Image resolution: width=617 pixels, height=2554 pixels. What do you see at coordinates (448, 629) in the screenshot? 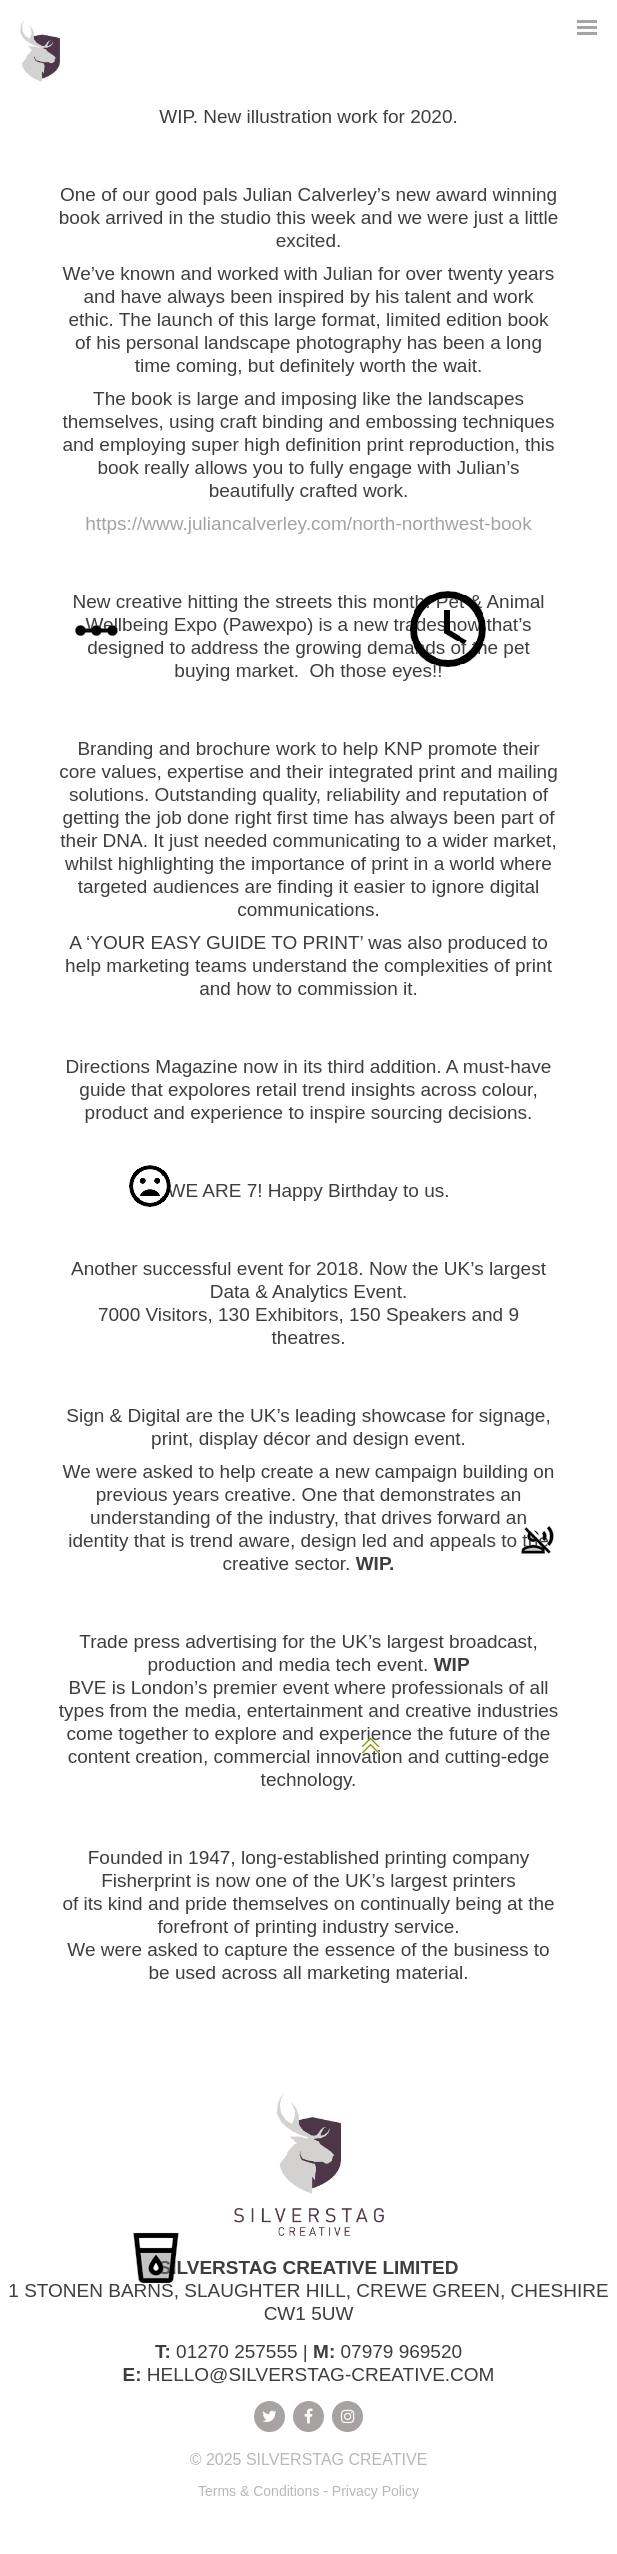
I see `view schedule or upcoming events` at bounding box center [448, 629].